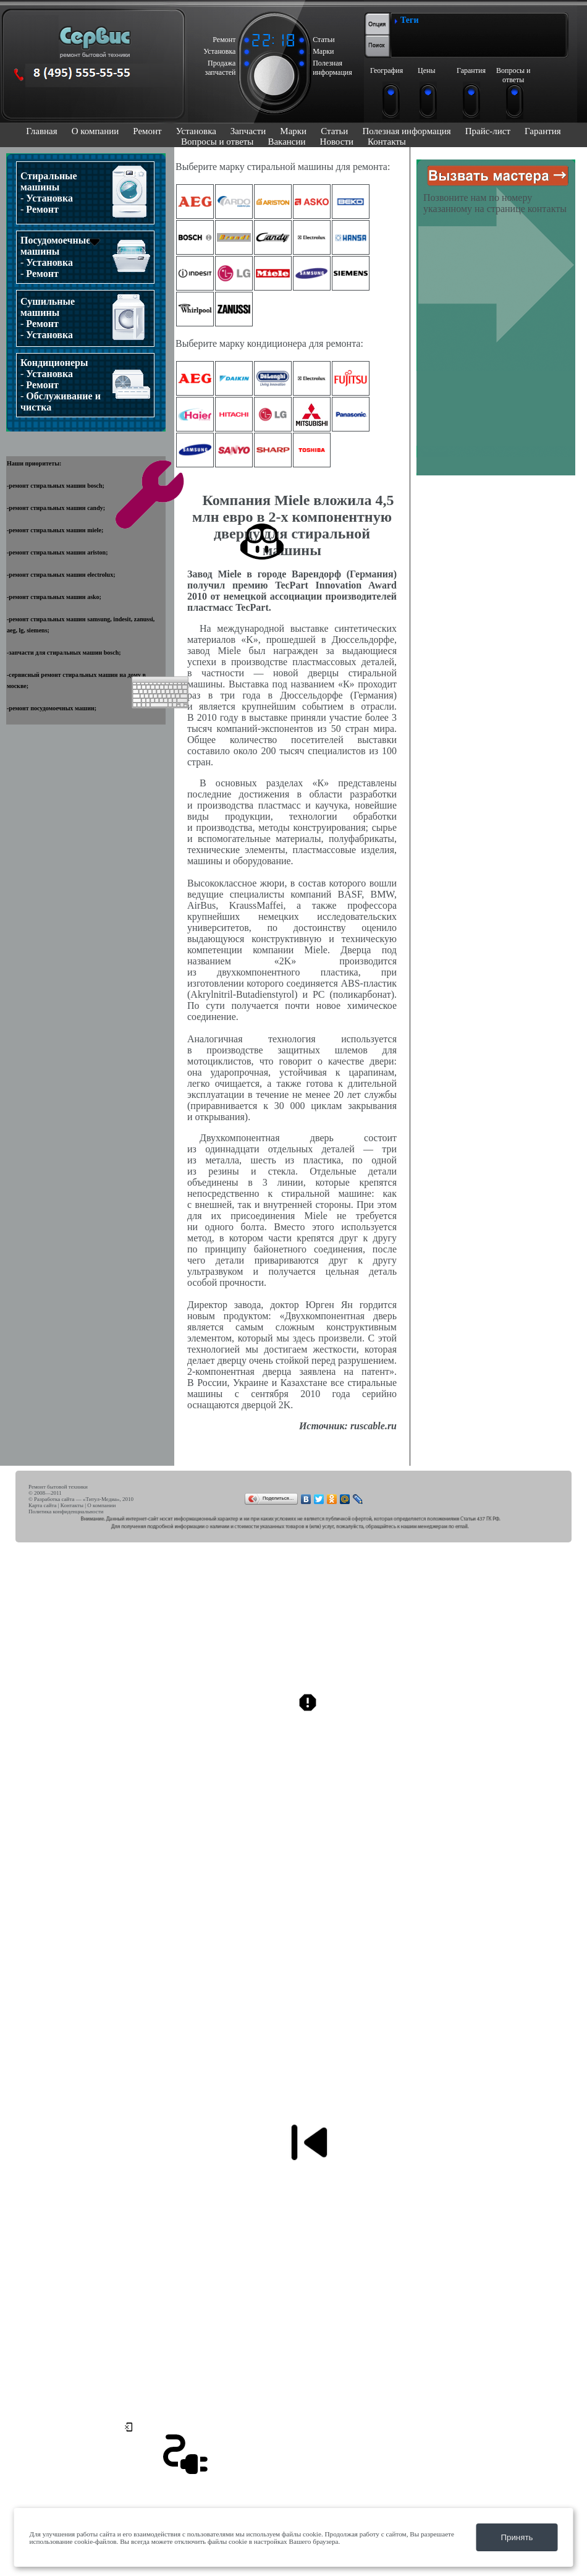 Image resolution: width=587 pixels, height=2576 pixels. Describe the element at coordinates (308, 1702) in the screenshot. I see `report a problem or violation` at that location.